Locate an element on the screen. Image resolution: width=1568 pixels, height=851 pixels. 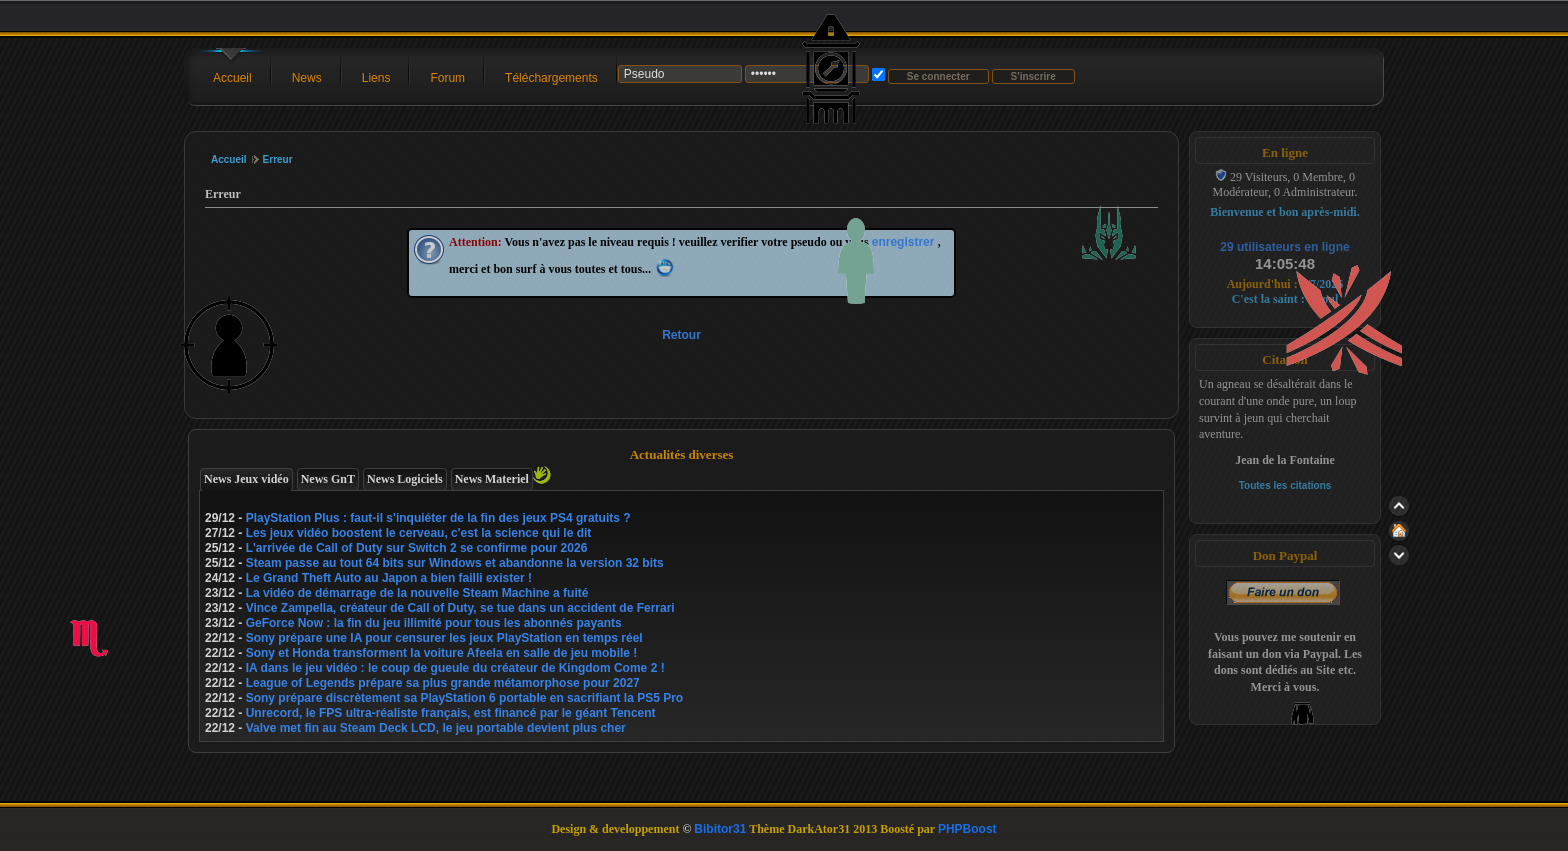
view scorpio zodiac sign is located at coordinates (89, 639).